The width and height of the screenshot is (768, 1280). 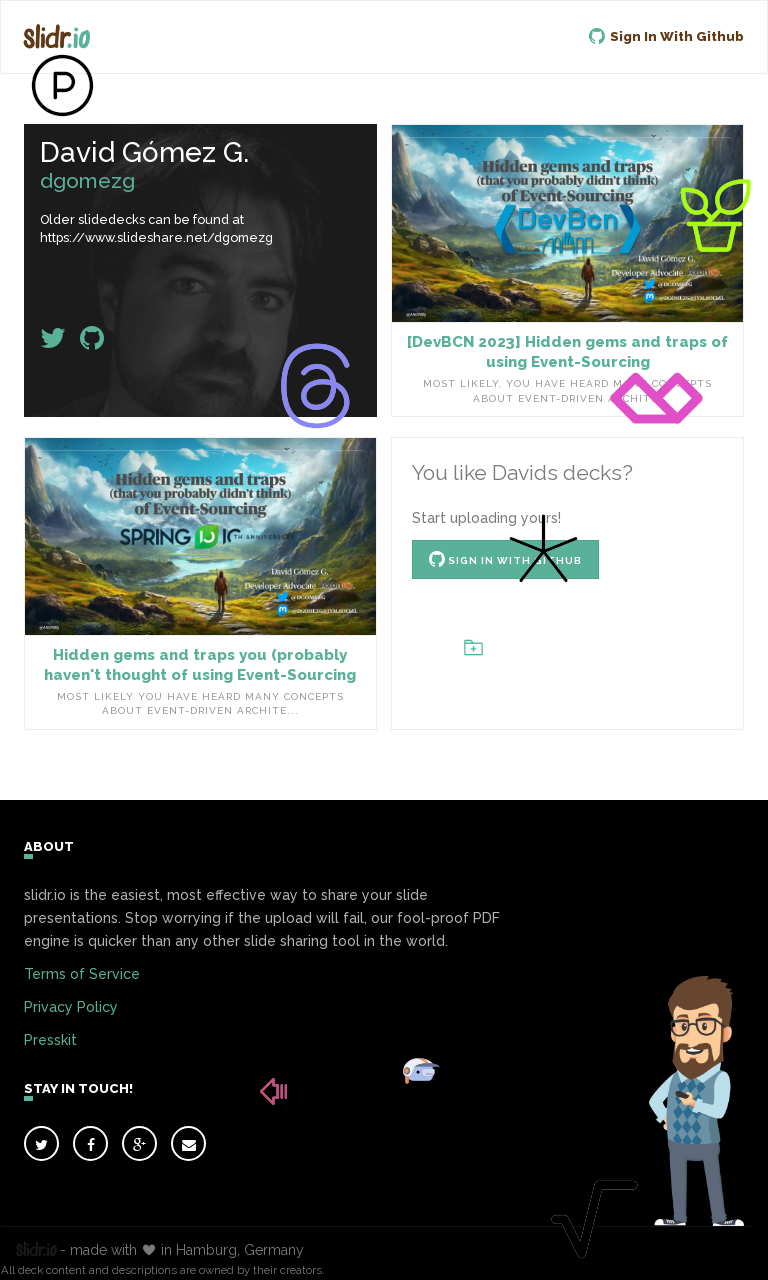 What do you see at coordinates (543, 551) in the screenshot?
I see `indicates a required field in a form` at bounding box center [543, 551].